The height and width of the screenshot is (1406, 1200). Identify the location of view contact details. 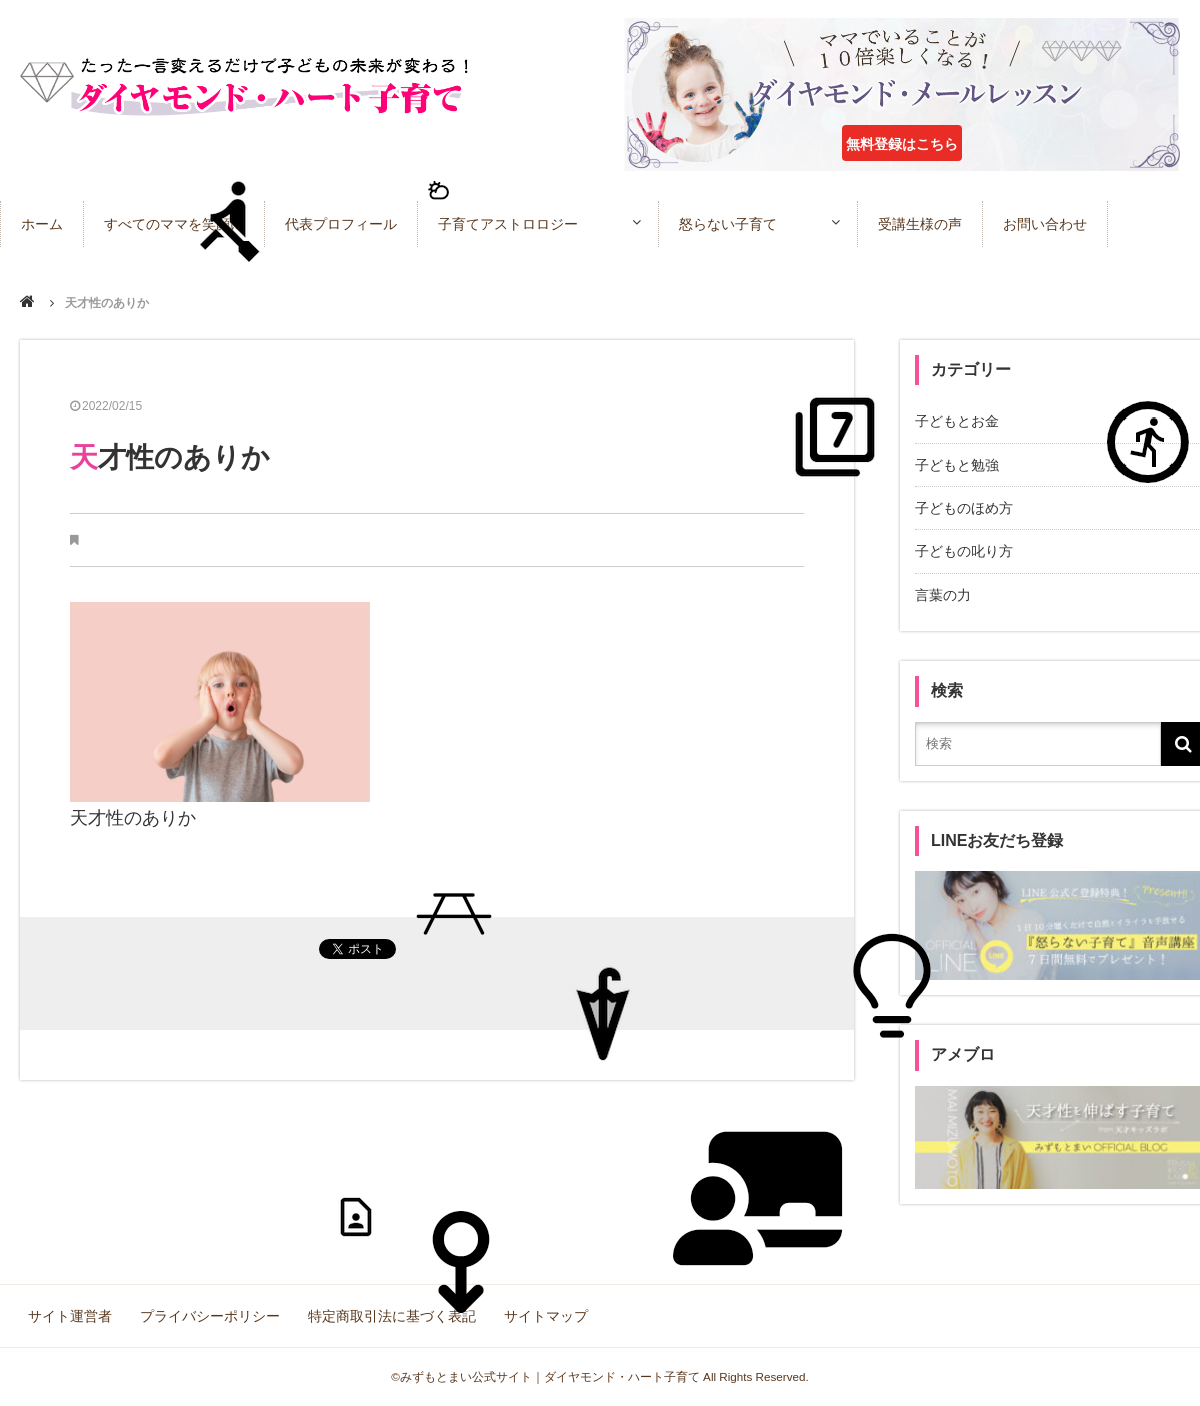
(356, 1217).